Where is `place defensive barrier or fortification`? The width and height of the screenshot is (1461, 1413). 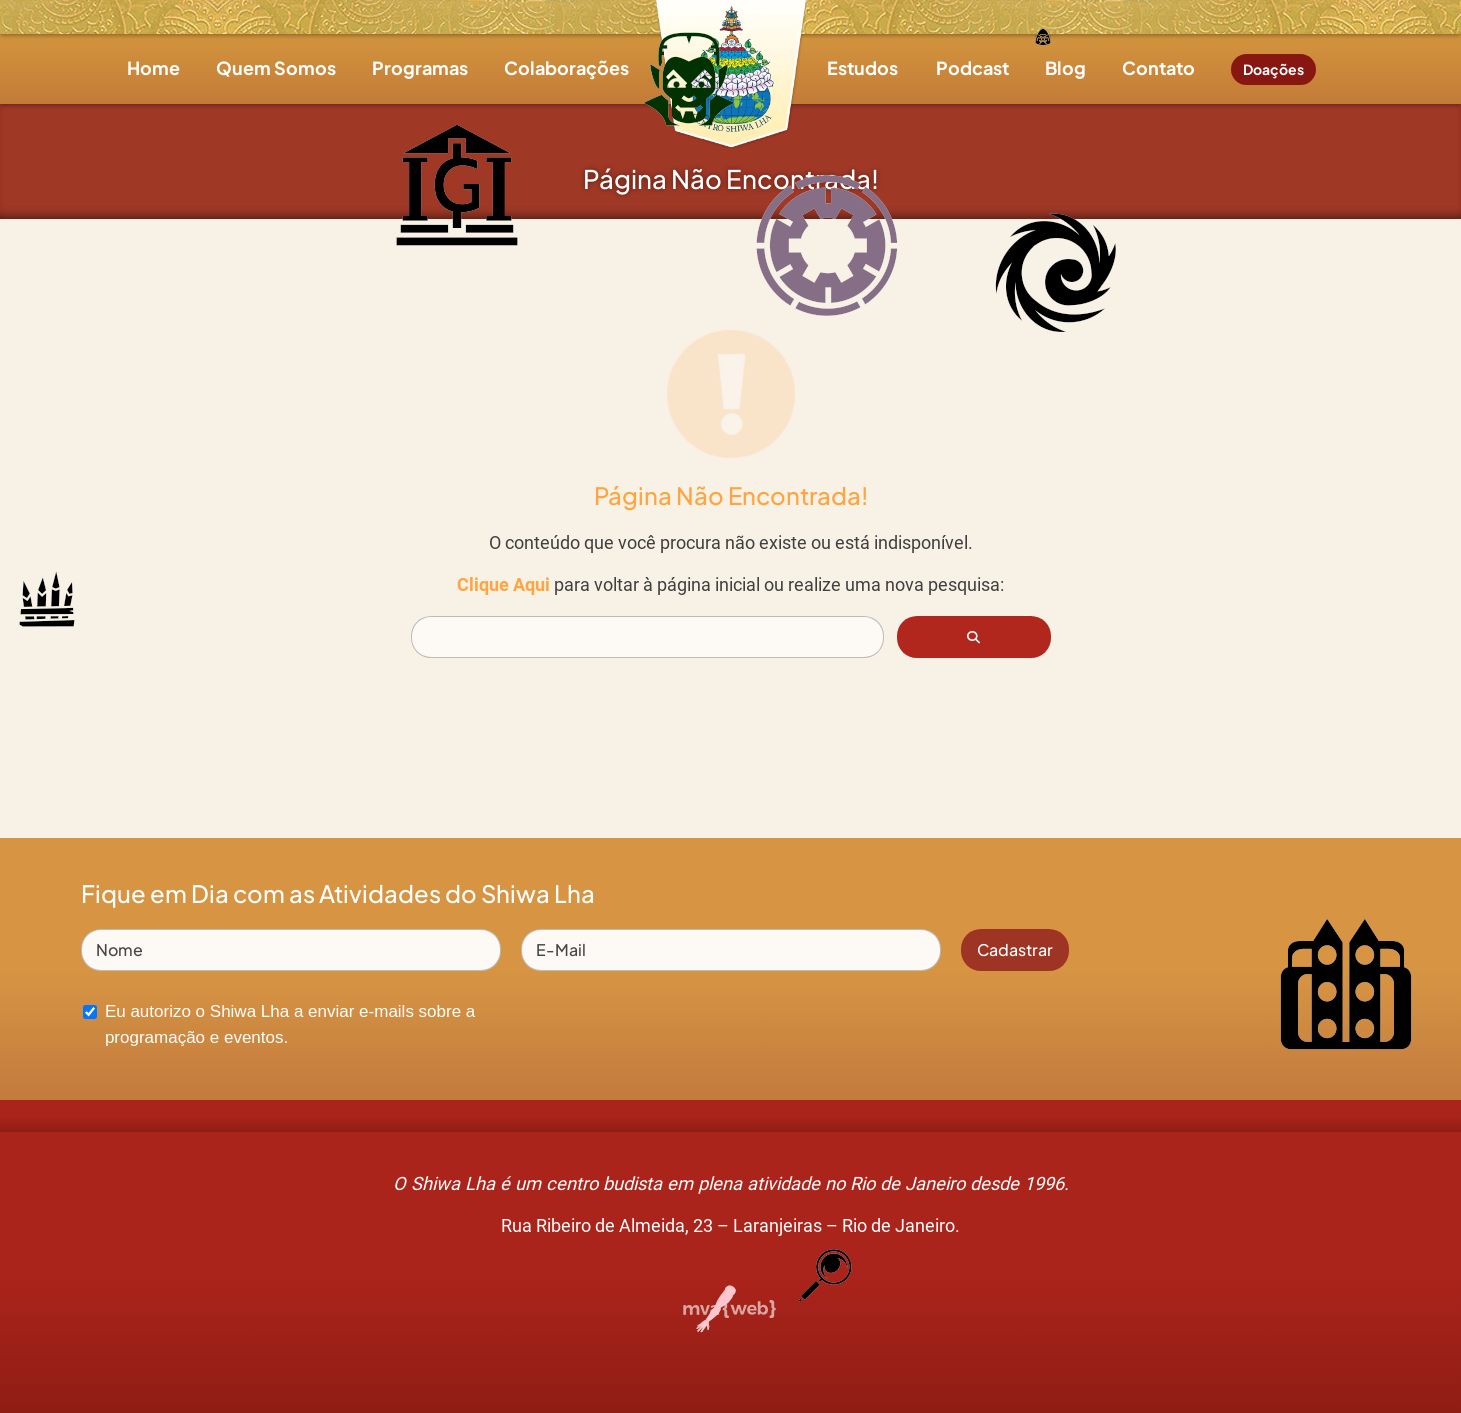 place defensive barrier or fortification is located at coordinates (47, 599).